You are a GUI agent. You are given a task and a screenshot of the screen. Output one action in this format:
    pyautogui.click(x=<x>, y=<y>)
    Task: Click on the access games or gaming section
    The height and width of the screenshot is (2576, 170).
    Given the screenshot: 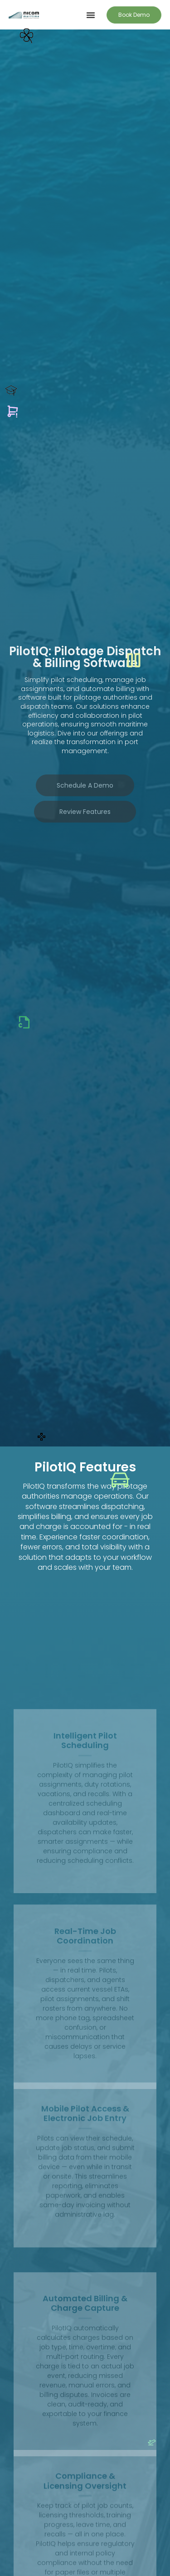 What is the action you would take?
    pyautogui.click(x=41, y=1437)
    